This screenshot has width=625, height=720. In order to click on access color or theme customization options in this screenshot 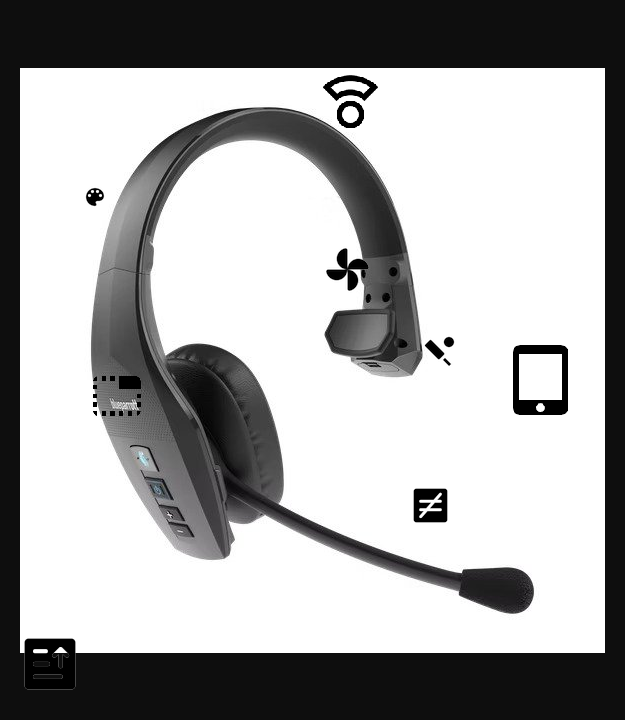, I will do `click(95, 197)`.